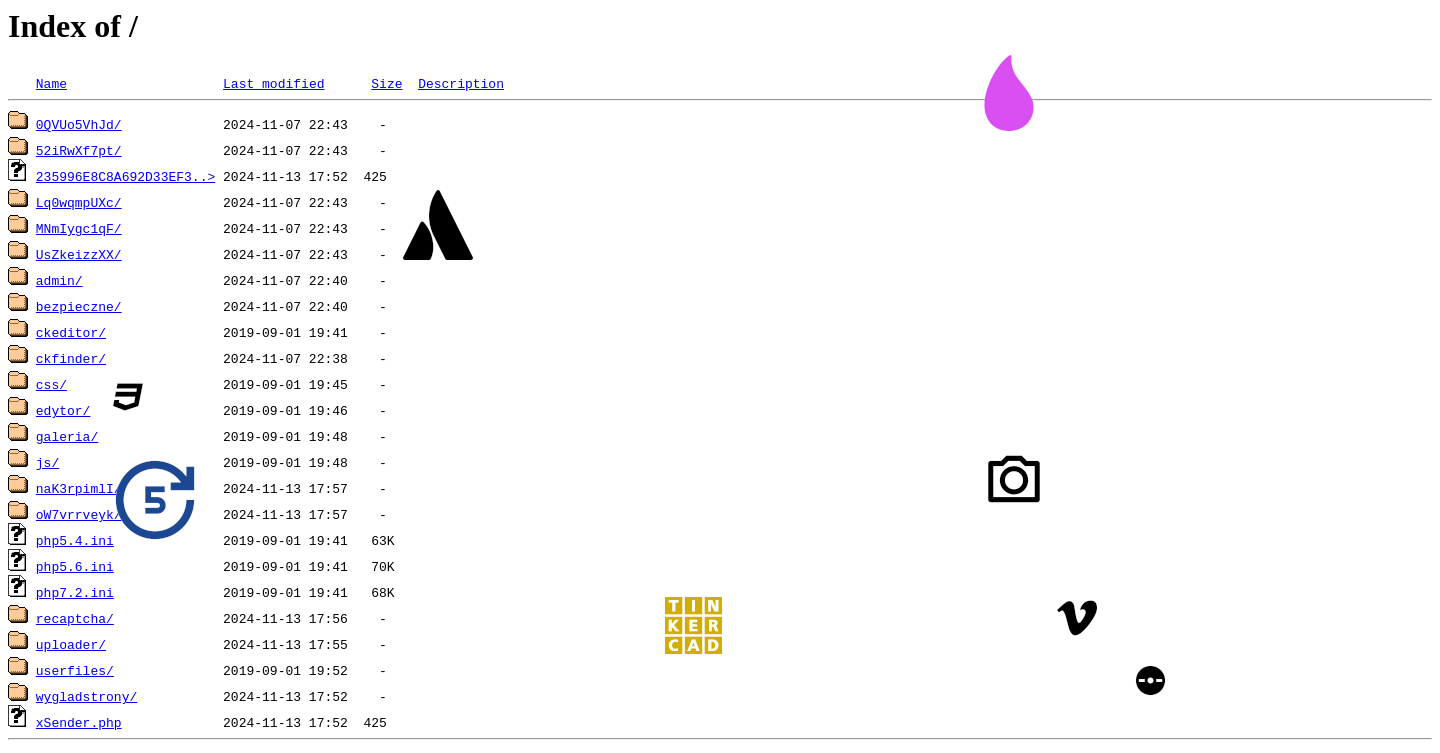 The width and height of the screenshot is (1440, 753). I want to click on open the Vimeo app, so click(1077, 618).